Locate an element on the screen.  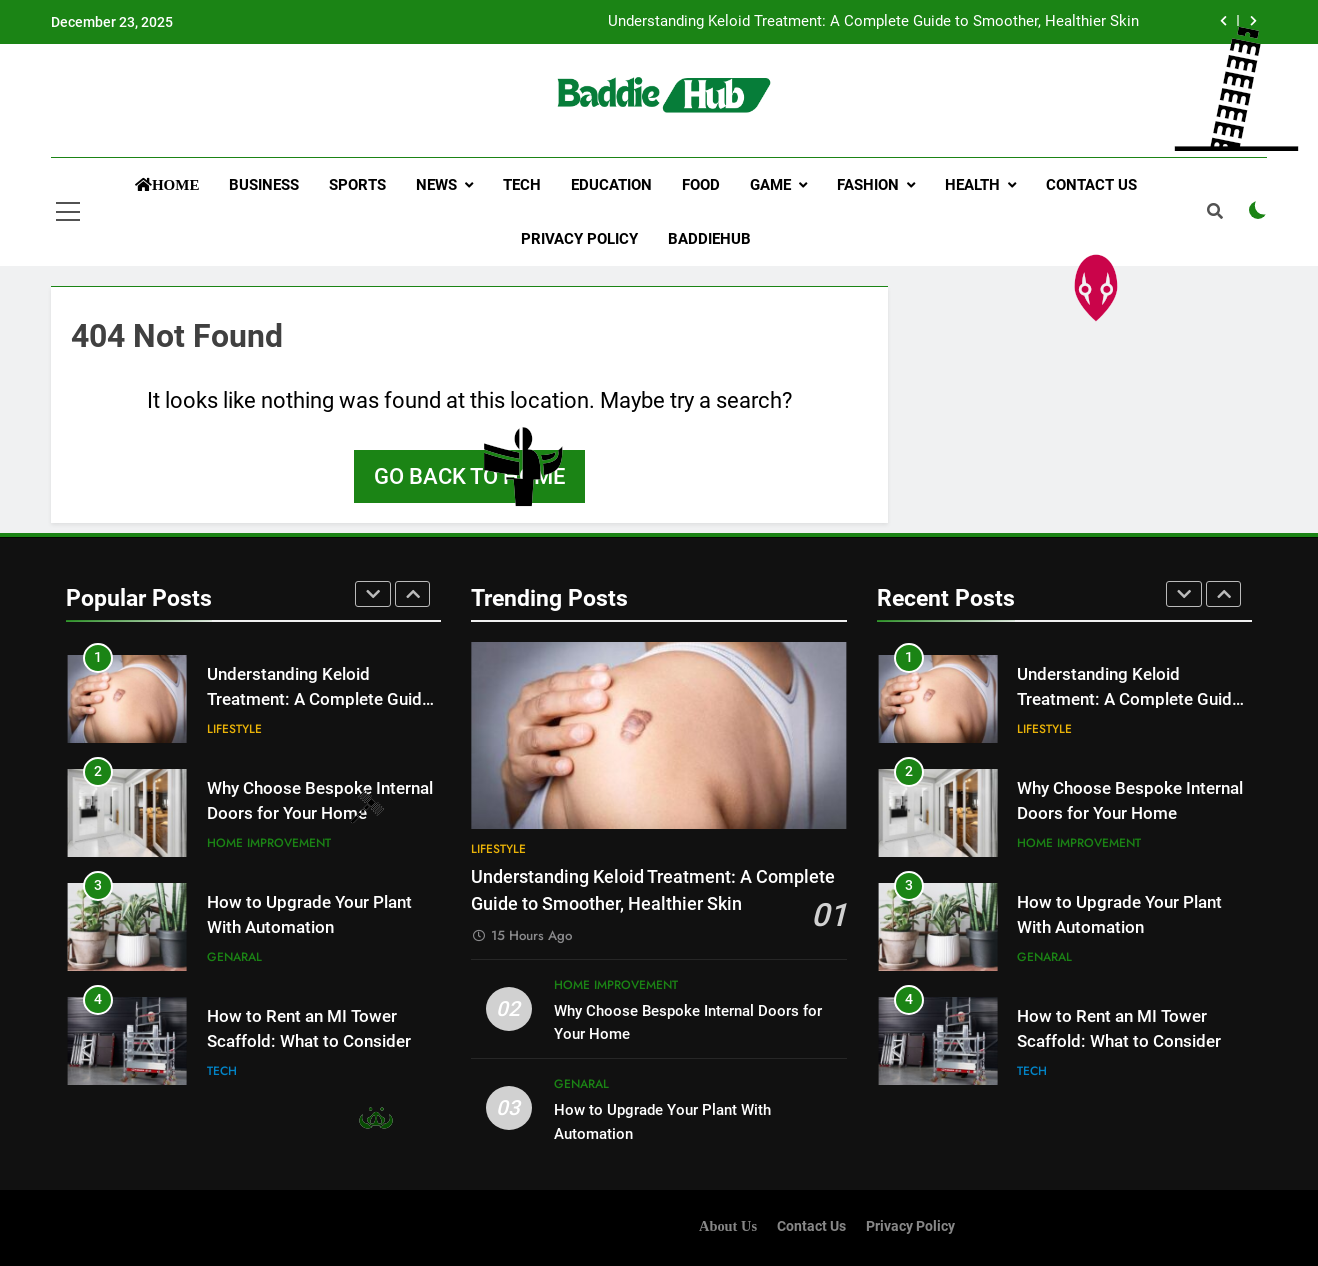
indicates a split or divided character state is located at coordinates (523, 466).